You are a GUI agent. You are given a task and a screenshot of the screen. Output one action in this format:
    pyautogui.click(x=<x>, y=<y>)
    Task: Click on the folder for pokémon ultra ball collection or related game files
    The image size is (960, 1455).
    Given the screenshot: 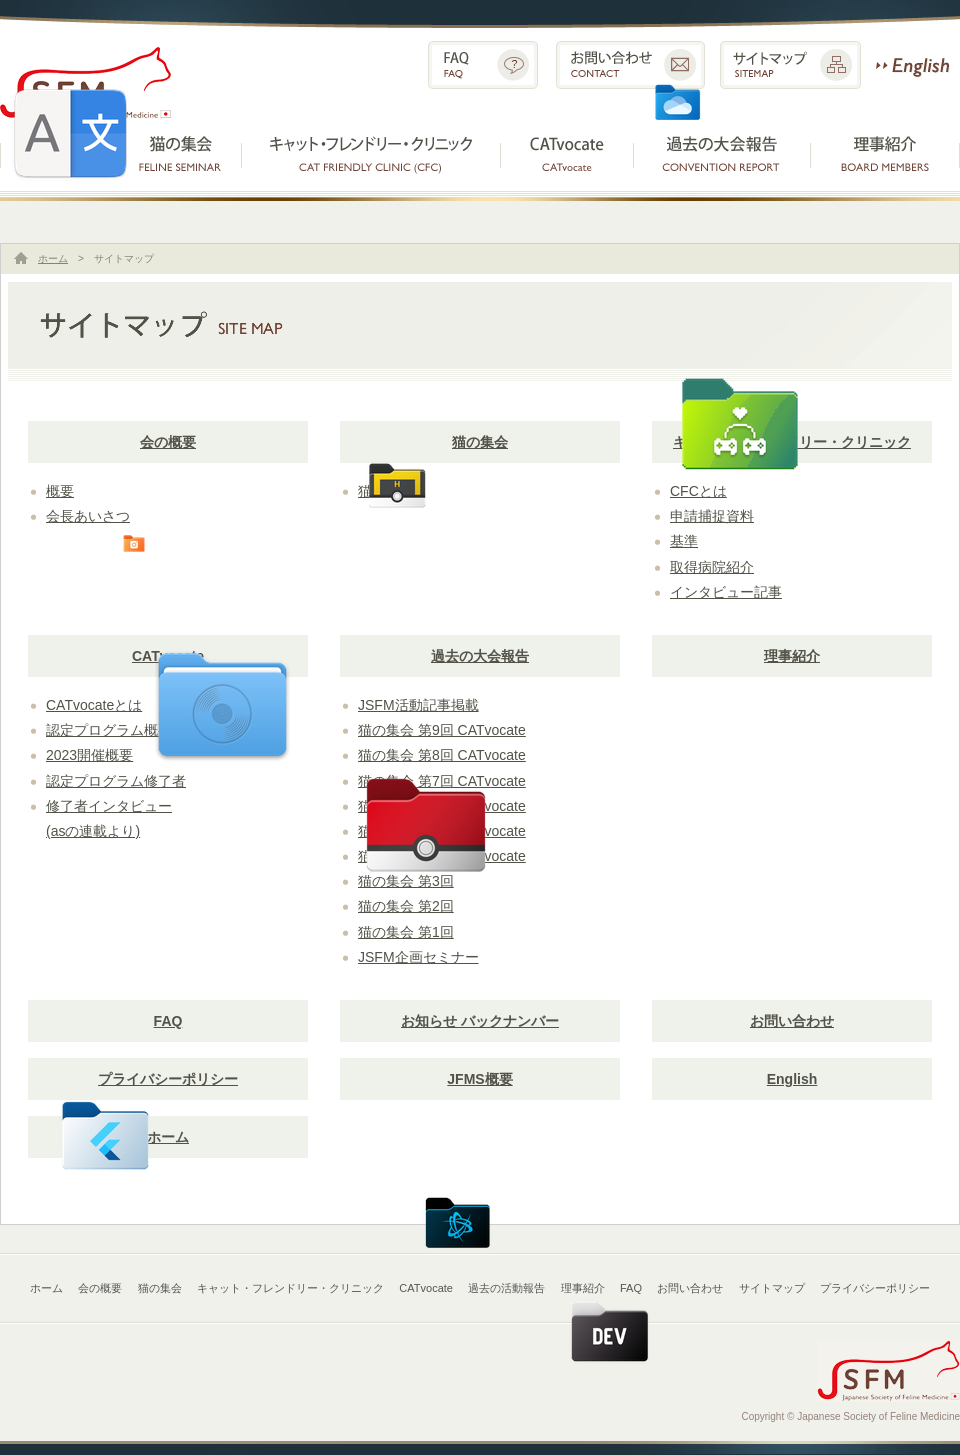 What is the action you would take?
    pyautogui.click(x=397, y=487)
    